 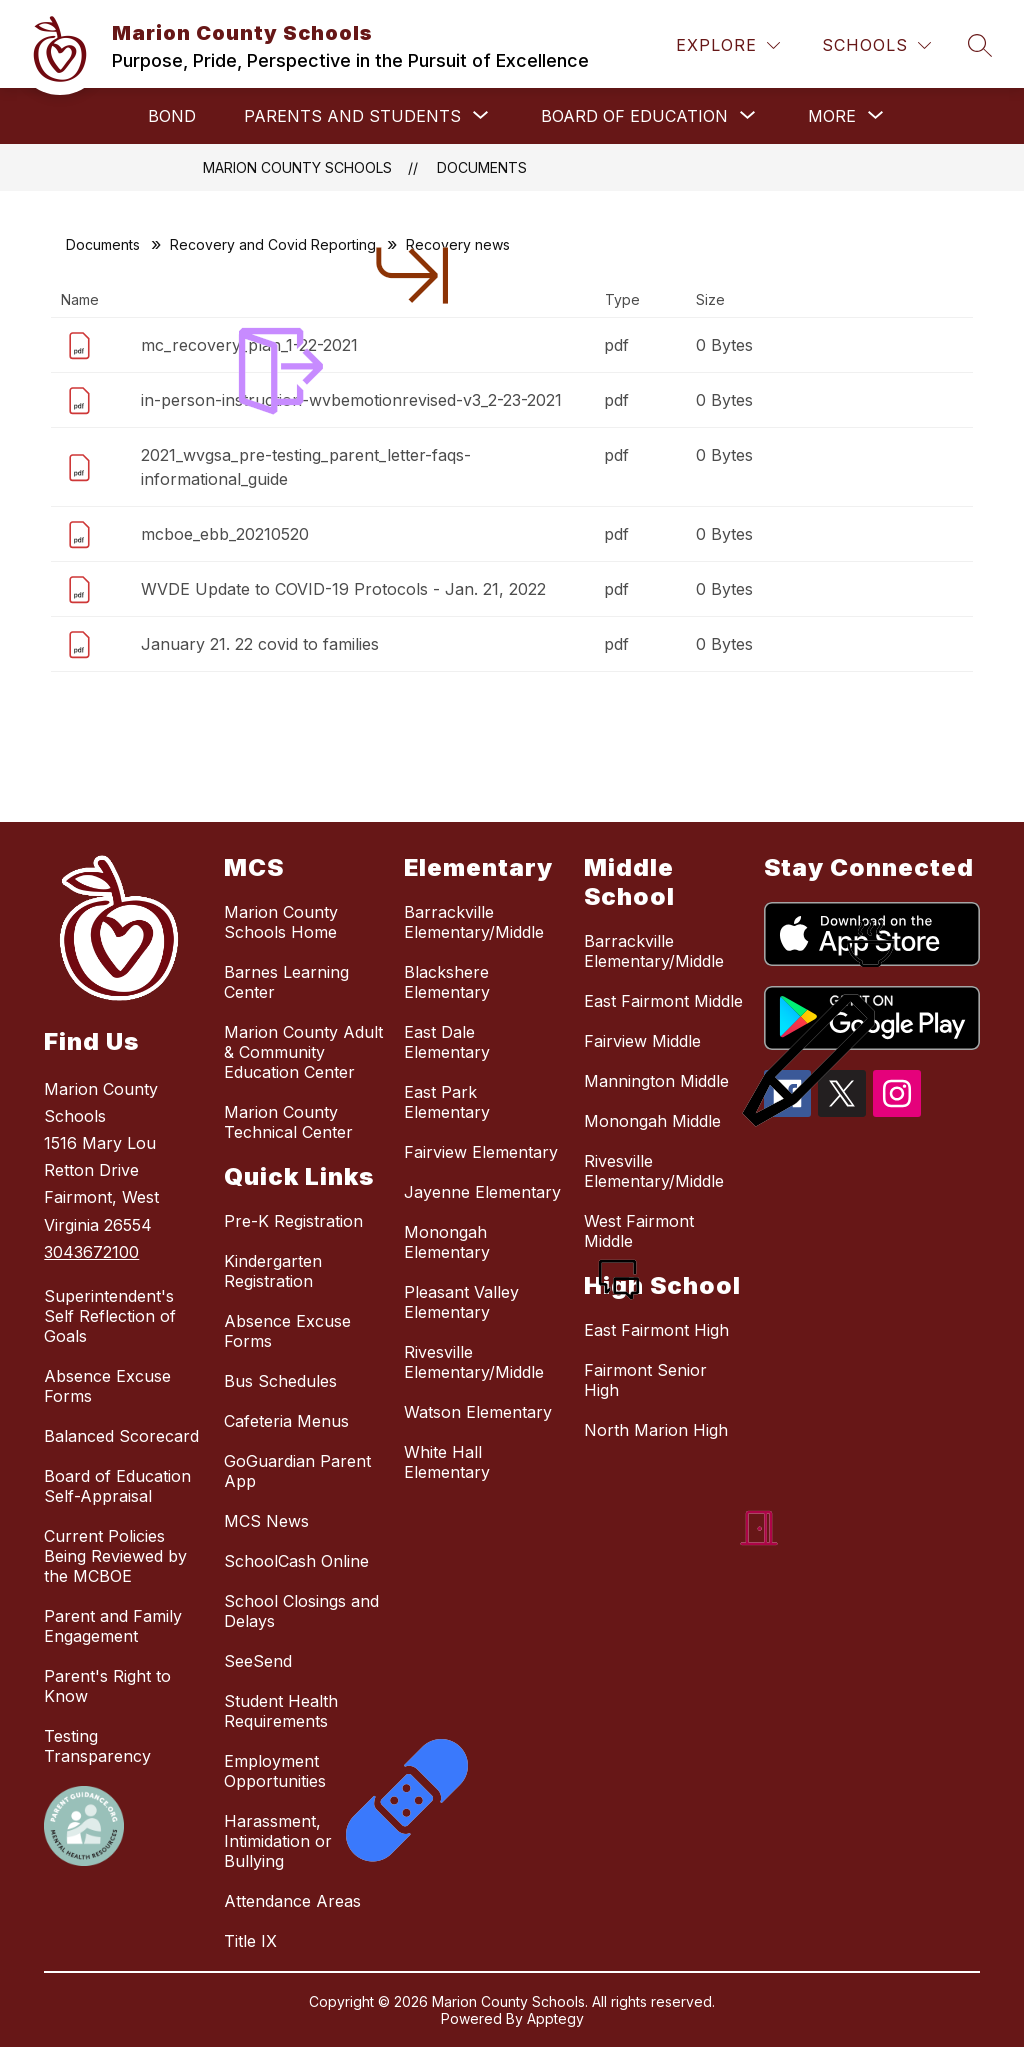 What do you see at coordinates (808, 1060) in the screenshot?
I see `edit this item` at bounding box center [808, 1060].